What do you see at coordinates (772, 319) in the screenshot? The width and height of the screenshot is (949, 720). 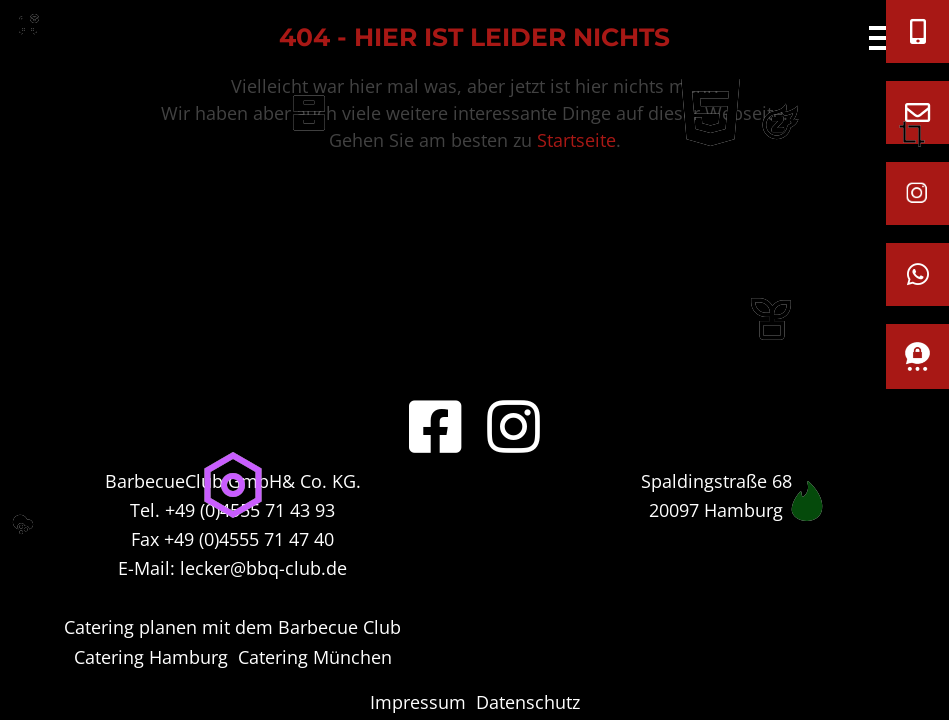 I see `access plant care or gardening features` at bounding box center [772, 319].